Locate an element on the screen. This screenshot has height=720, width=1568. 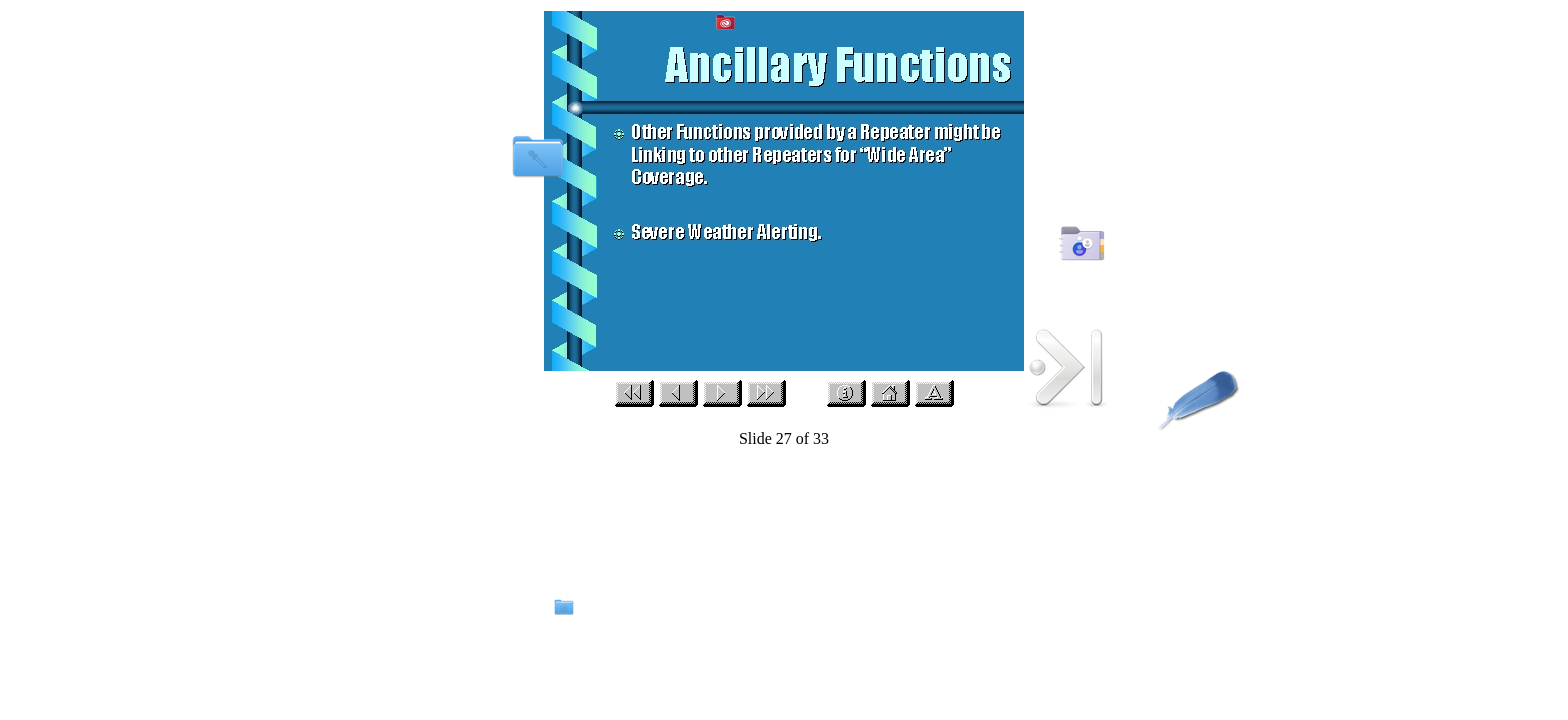
launch the Tk GUI toolkit framework is located at coordinates (1199, 400).